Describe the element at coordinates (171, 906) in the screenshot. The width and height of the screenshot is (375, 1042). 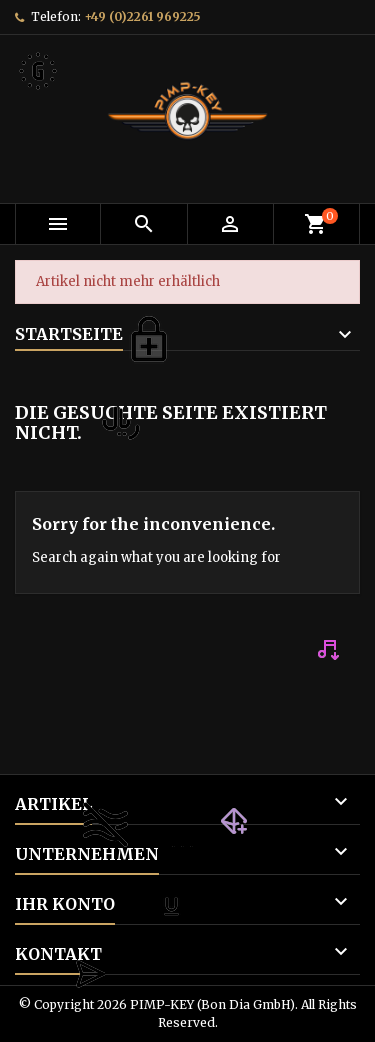
I see `apply underline formatting to selected text` at that location.